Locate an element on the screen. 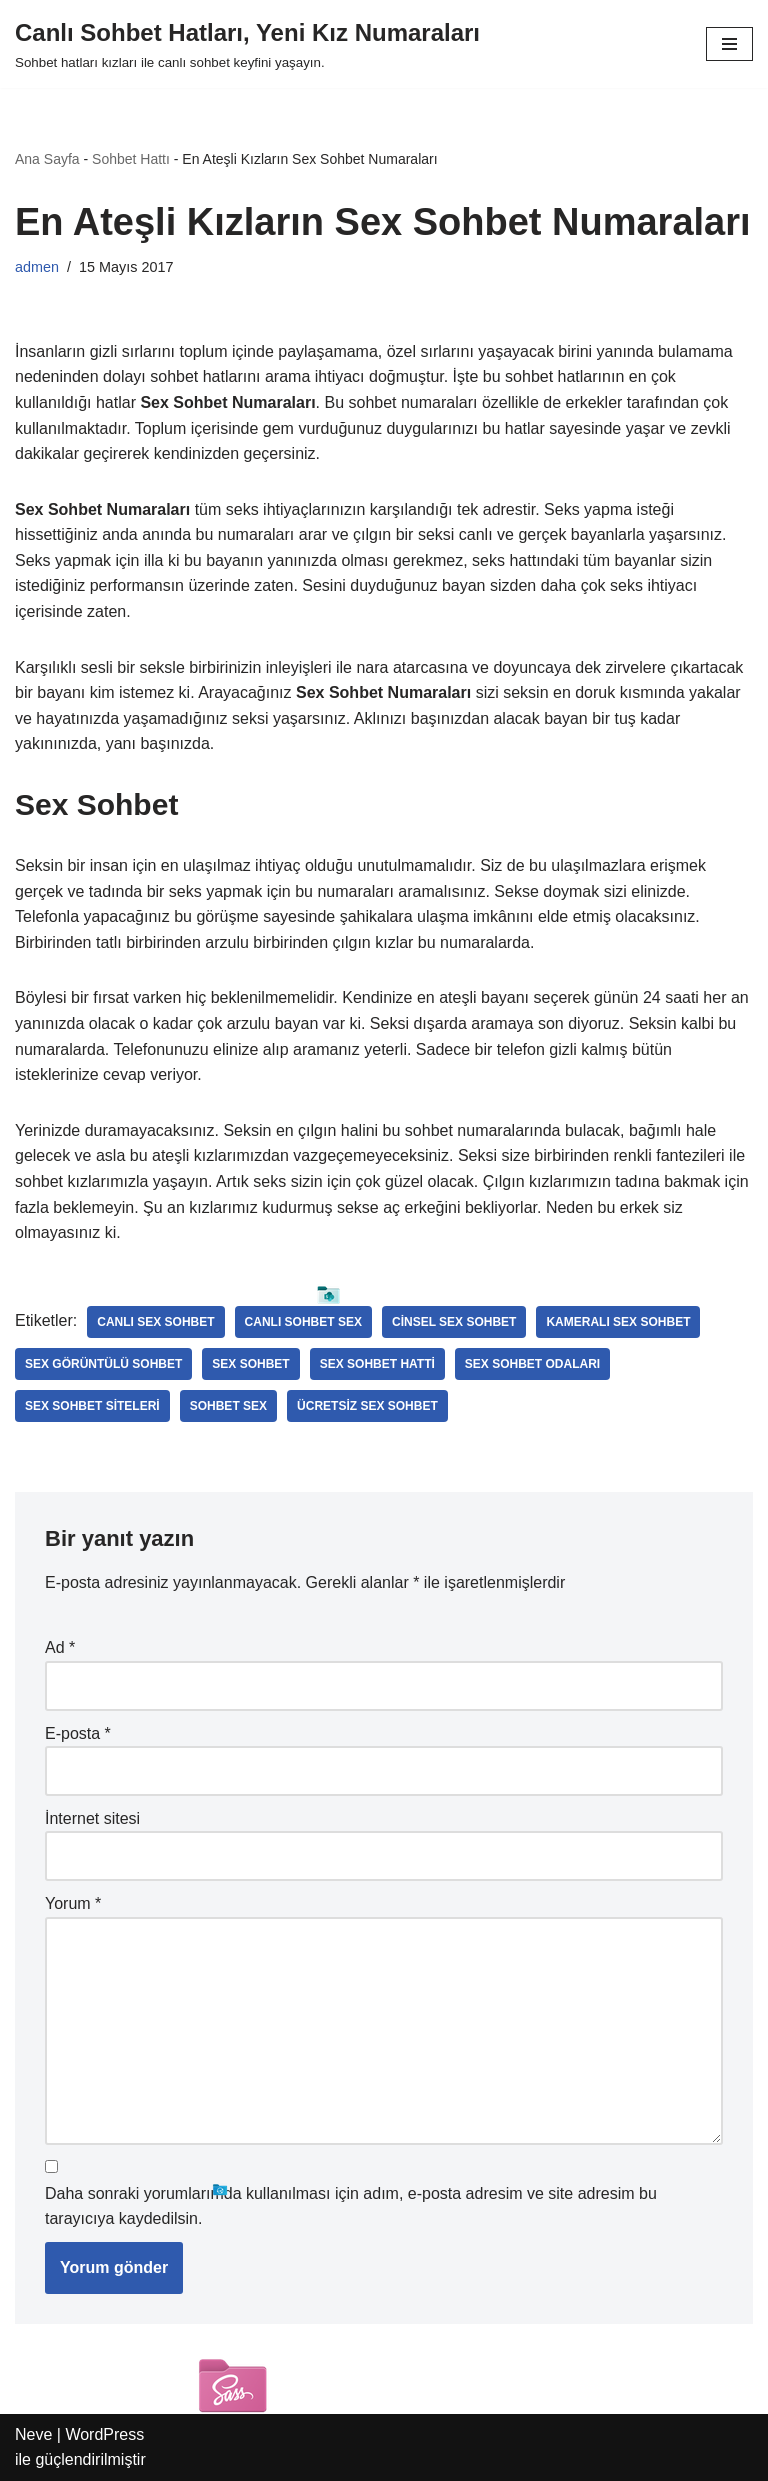 Image resolution: width=768 pixels, height=2481 pixels. open syncthing sync folder is located at coordinates (220, 2190).